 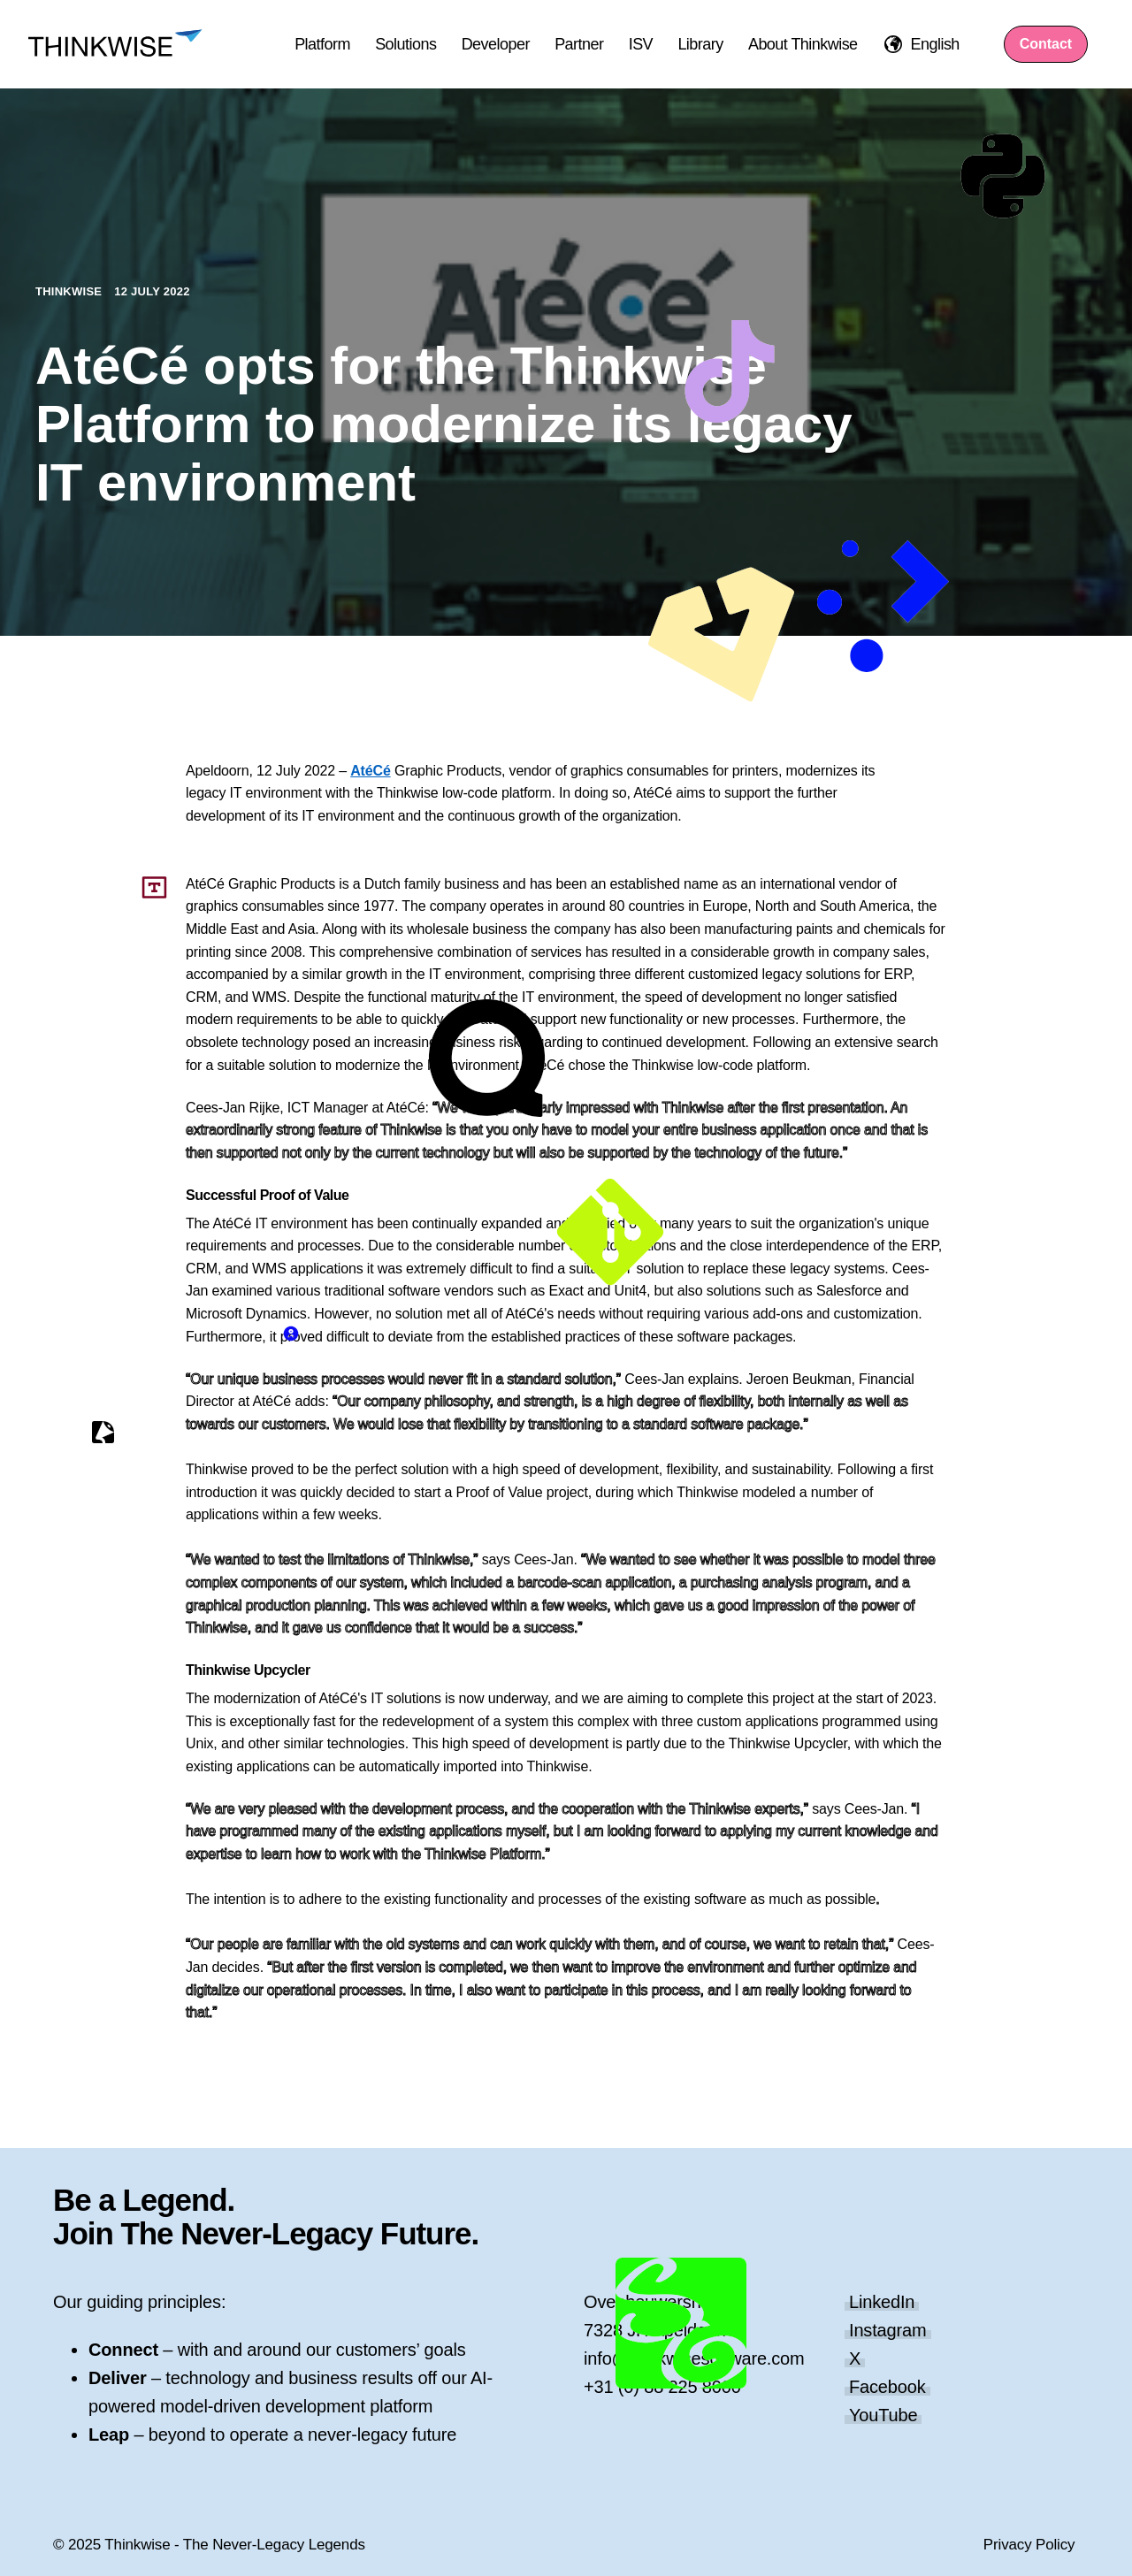 What do you see at coordinates (291, 1334) in the screenshot?
I see `access your account or profile` at bounding box center [291, 1334].